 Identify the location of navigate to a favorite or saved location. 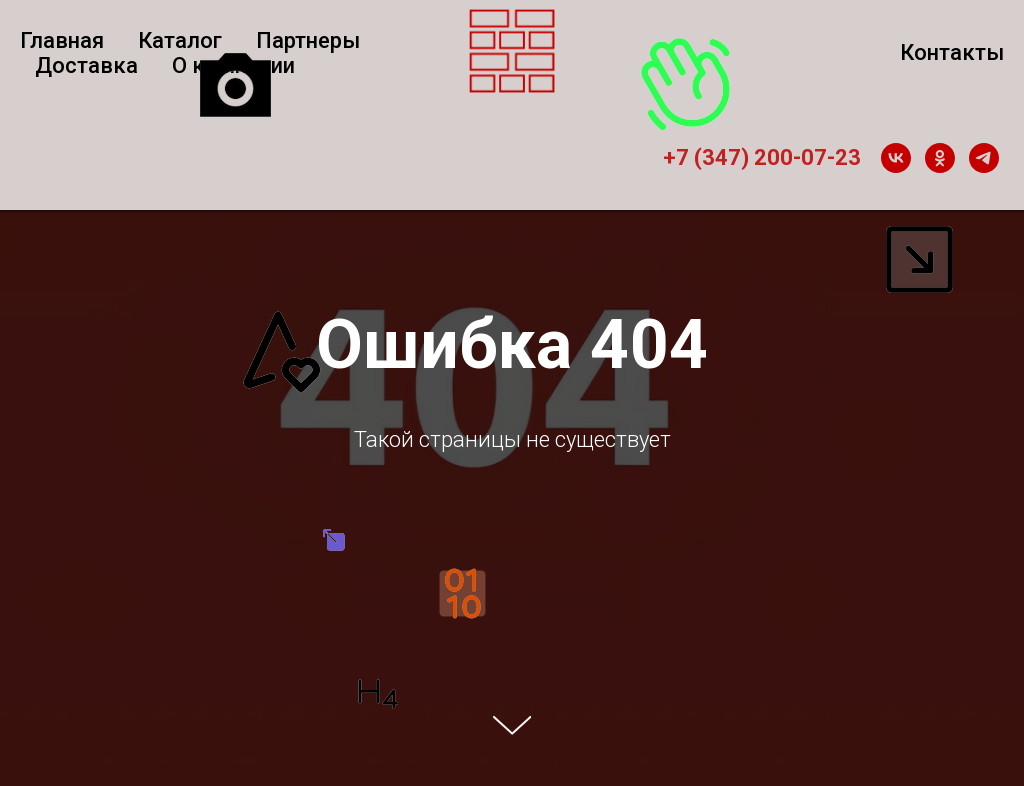
(278, 350).